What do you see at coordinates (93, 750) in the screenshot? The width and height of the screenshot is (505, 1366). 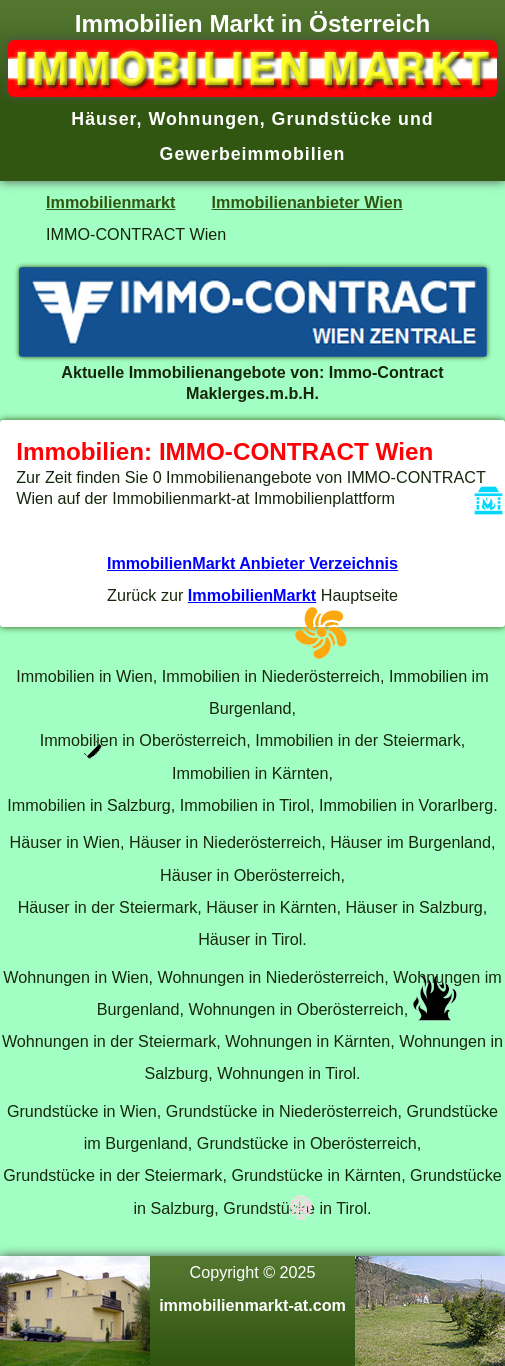 I see `access woodworking or crafting tools` at bounding box center [93, 750].